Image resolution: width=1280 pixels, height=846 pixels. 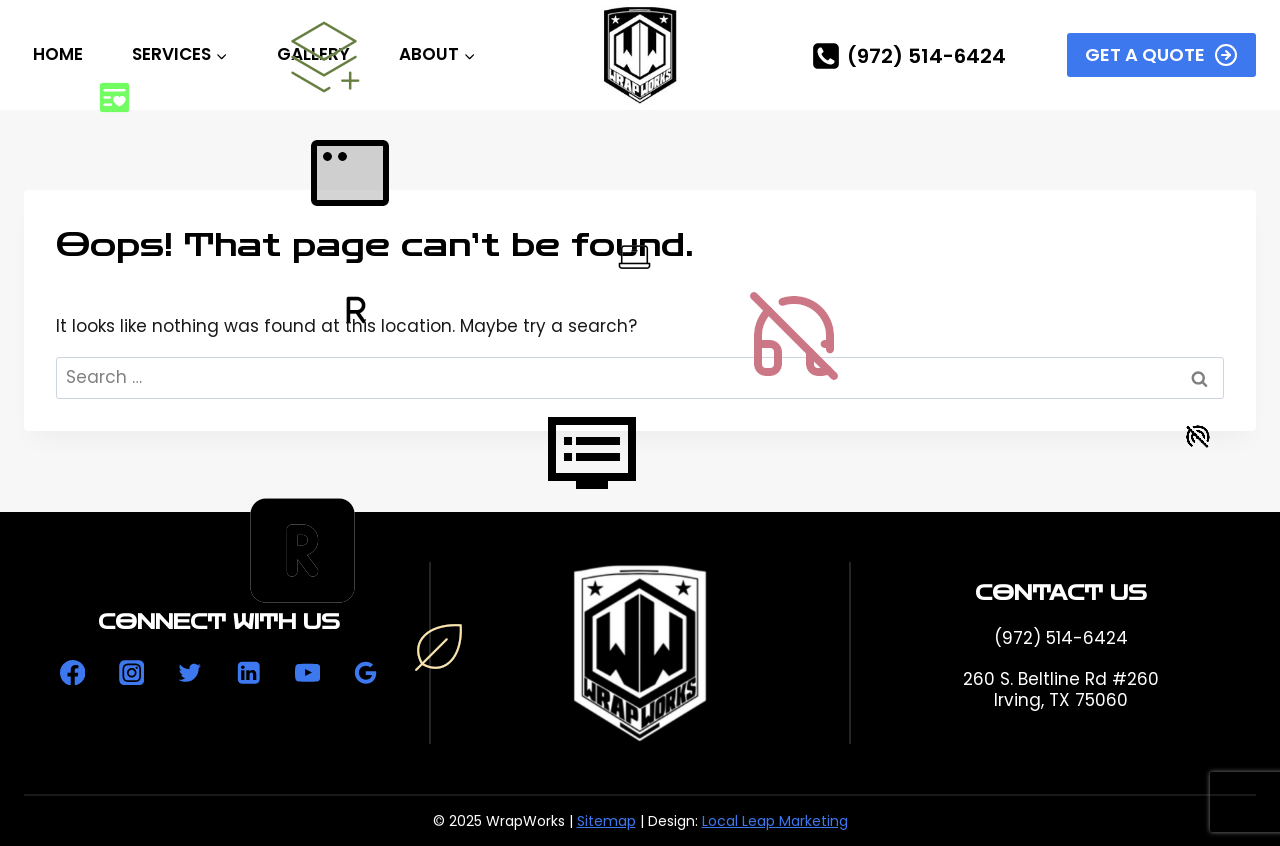 What do you see at coordinates (356, 310) in the screenshot?
I see `indicates a keyboard shortcut or hotkey for the letter R` at bounding box center [356, 310].